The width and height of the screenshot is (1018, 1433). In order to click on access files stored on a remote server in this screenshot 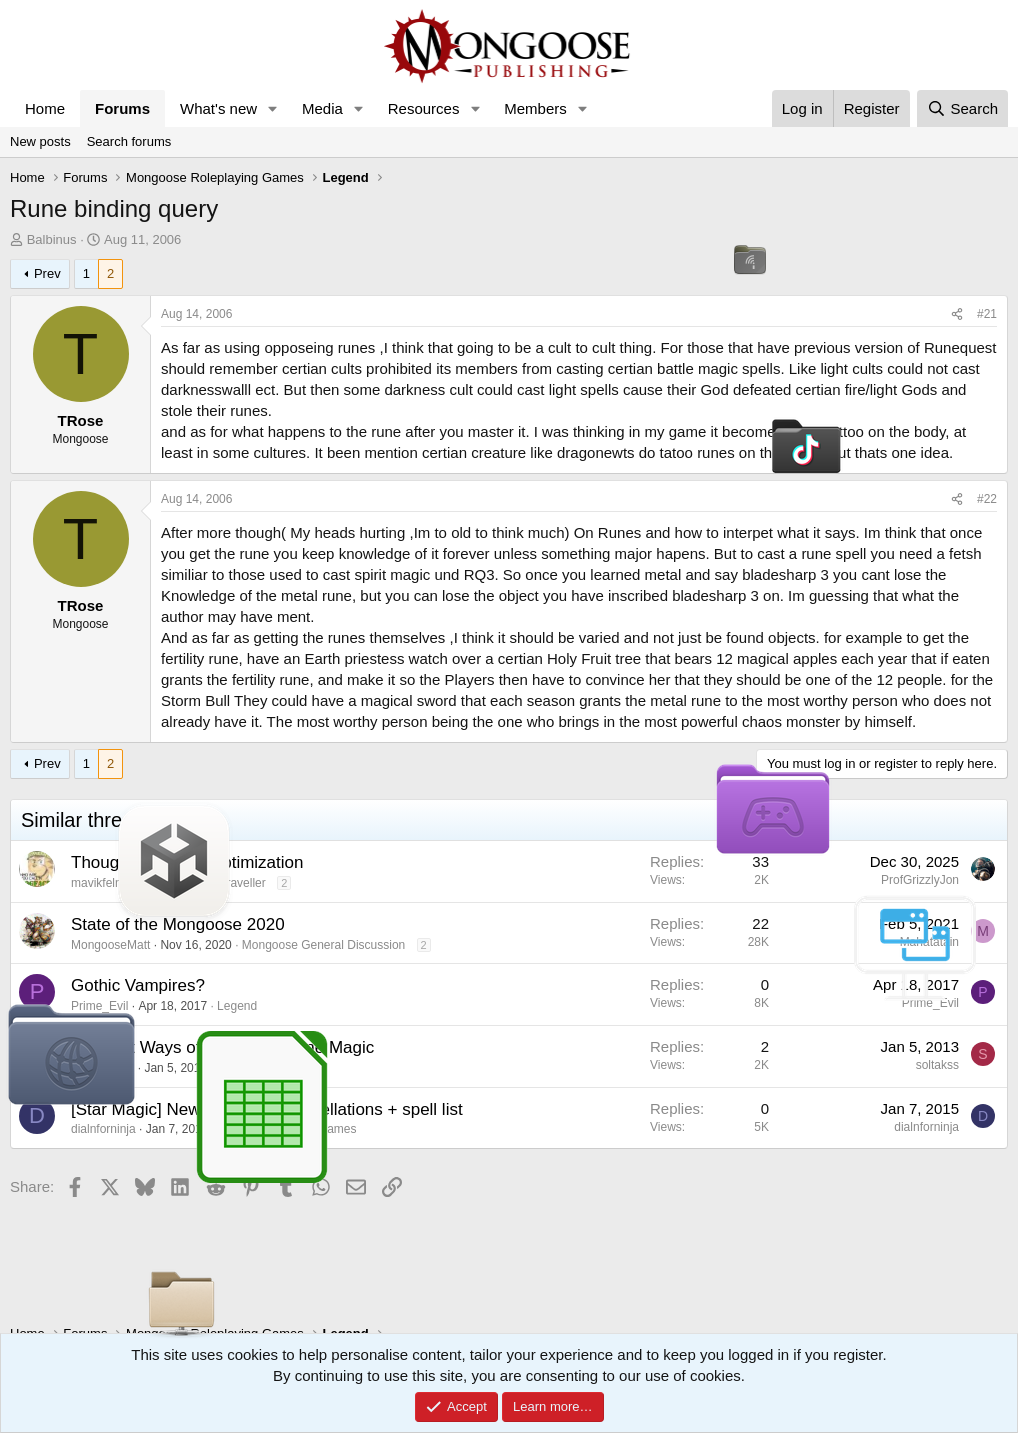, I will do `click(181, 1305)`.